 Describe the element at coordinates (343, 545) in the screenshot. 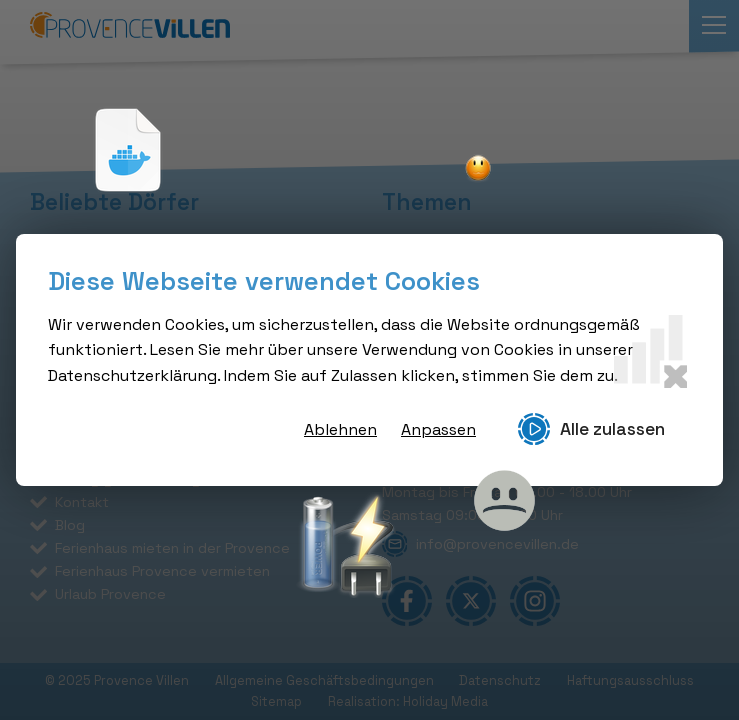

I see `indicates battery is charging with good charge level` at that location.